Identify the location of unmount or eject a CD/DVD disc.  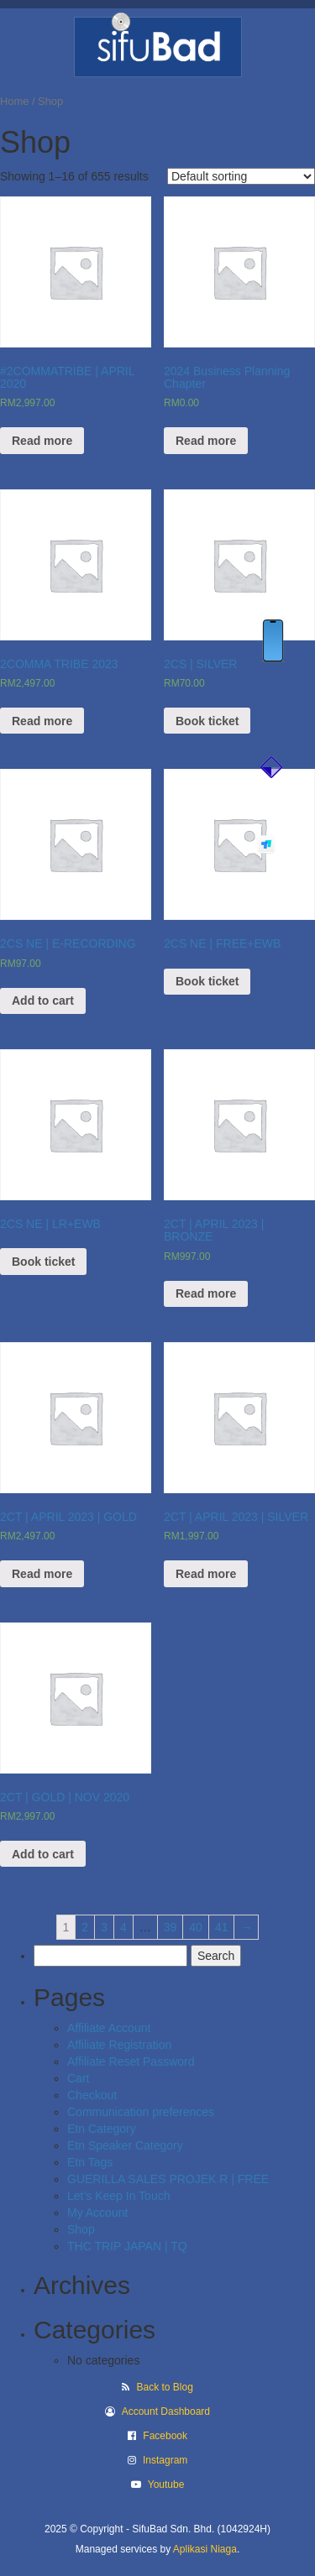
(121, 22).